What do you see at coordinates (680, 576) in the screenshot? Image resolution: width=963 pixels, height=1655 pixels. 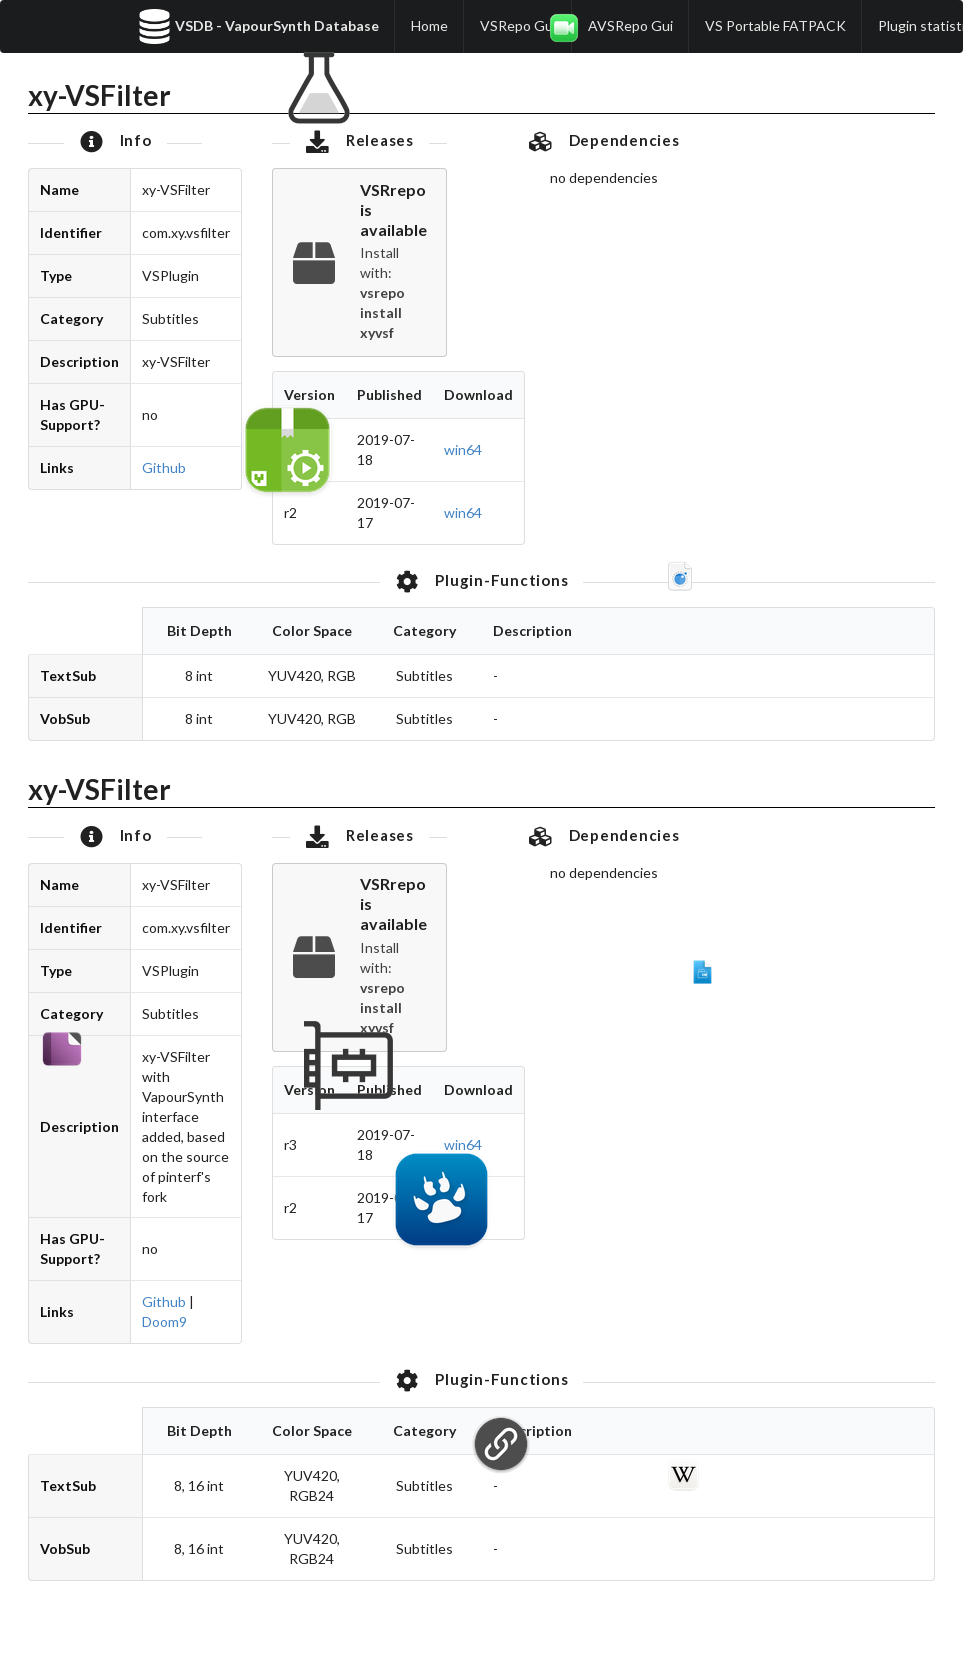 I see `lua script file` at bounding box center [680, 576].